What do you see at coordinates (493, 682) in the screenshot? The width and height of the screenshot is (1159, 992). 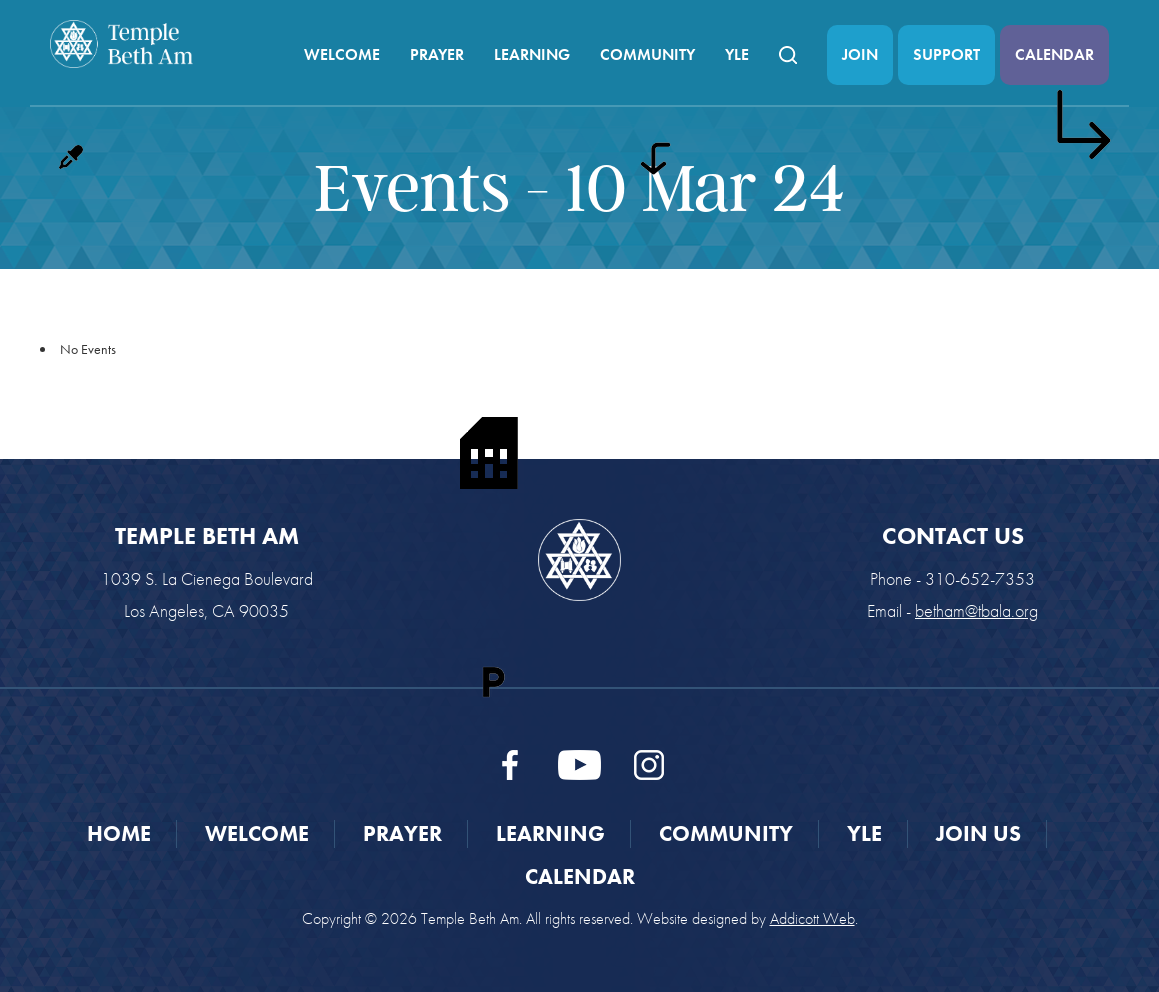 I see `find nearby parking locations` at bounding box center [493, 682].